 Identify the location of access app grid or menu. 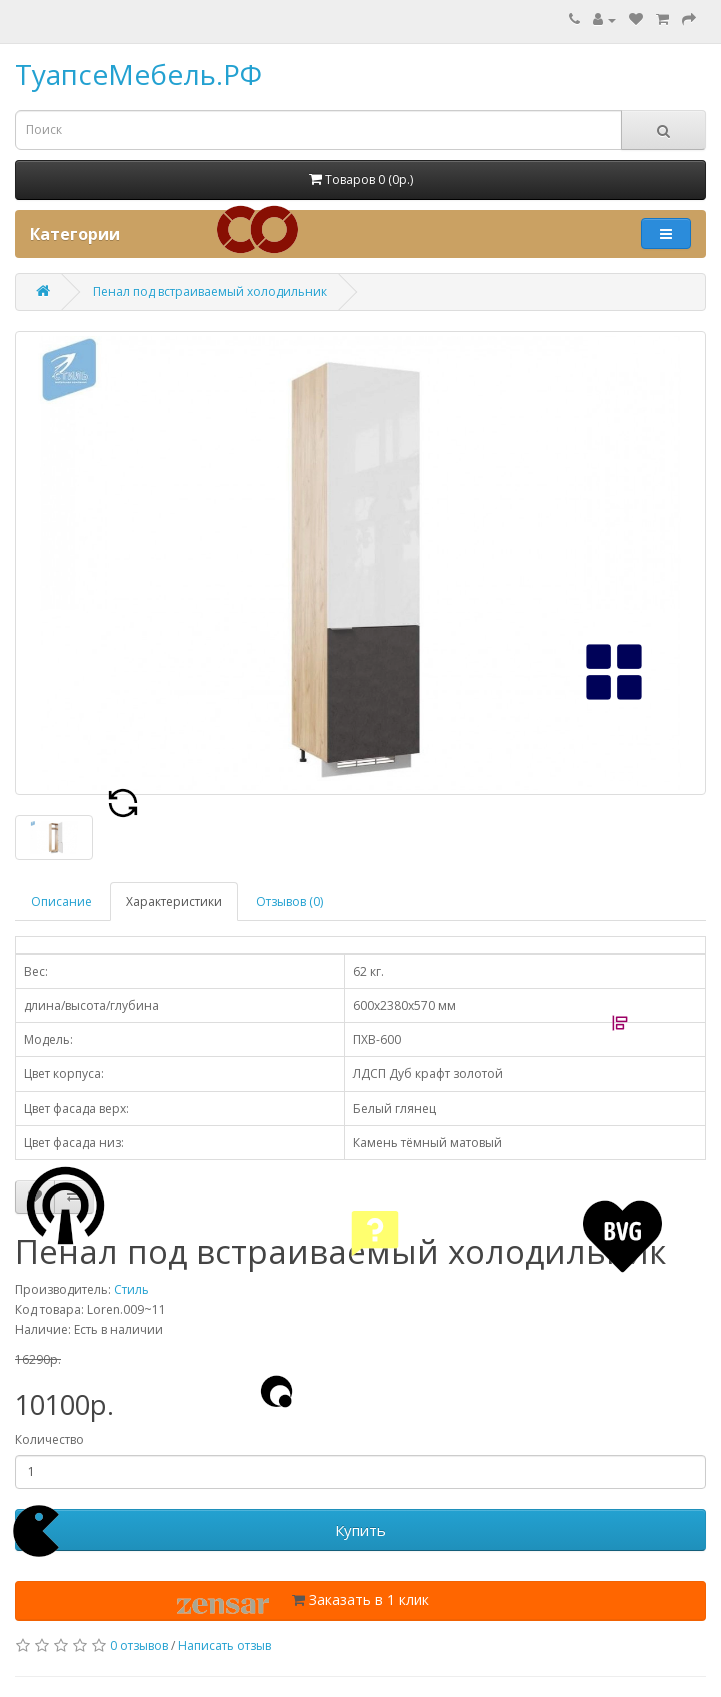
(614, 672).